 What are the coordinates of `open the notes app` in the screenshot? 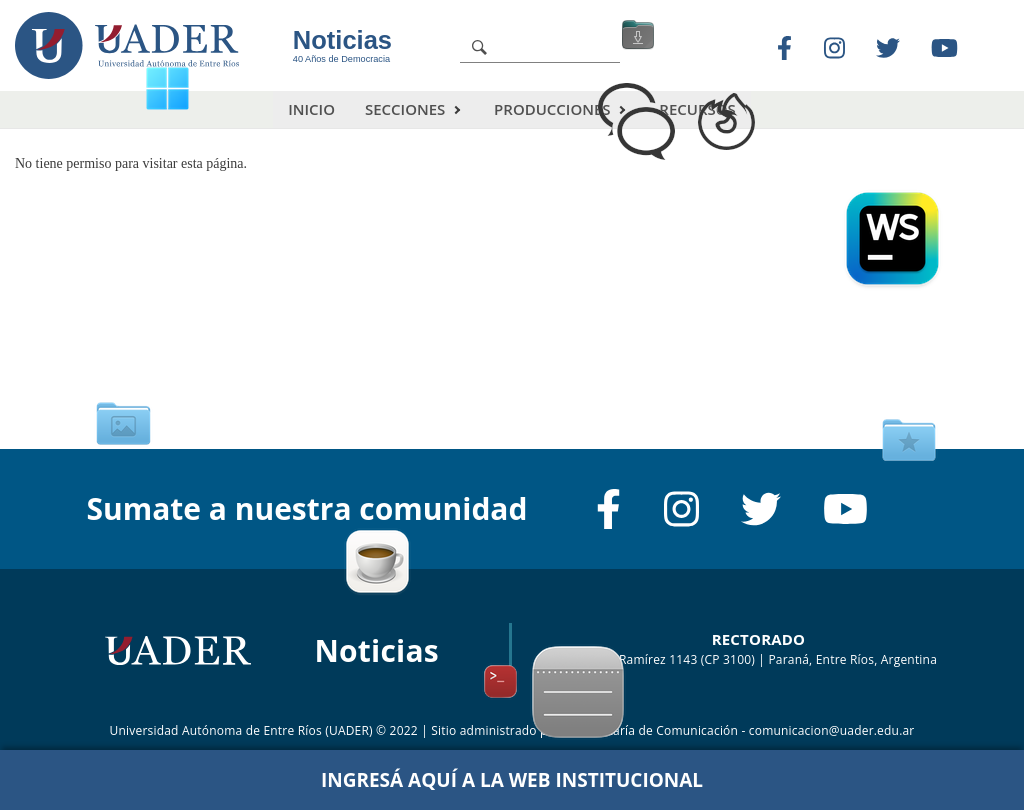 It's located at (578, 692).